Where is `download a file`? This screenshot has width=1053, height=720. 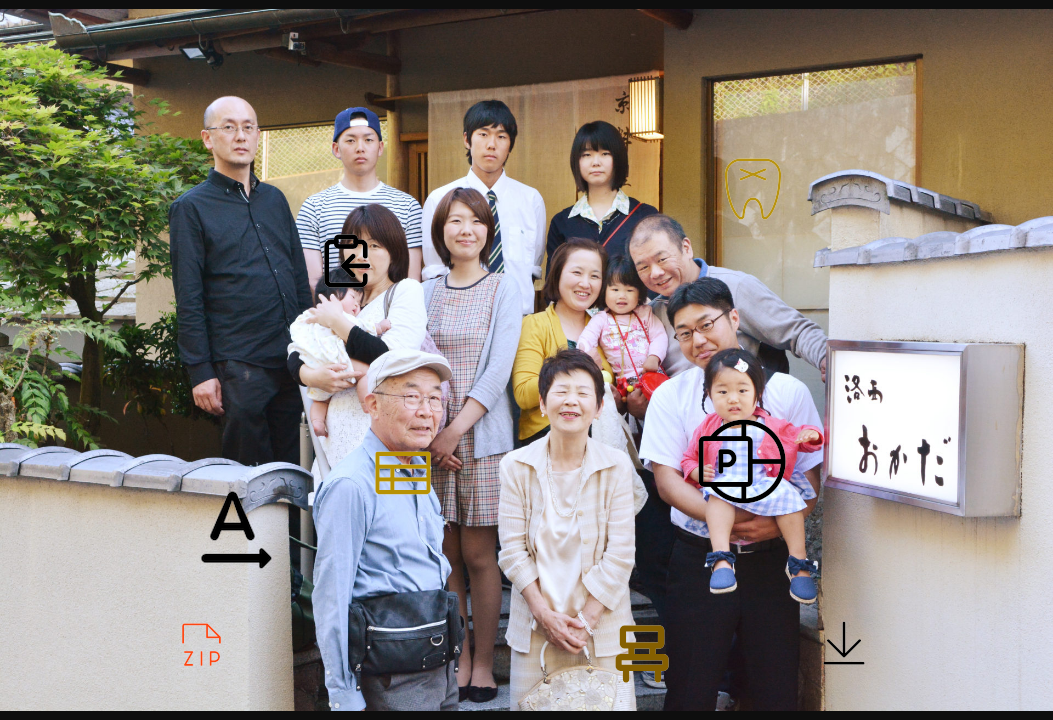 download a file is located at coordinates (844, 644).